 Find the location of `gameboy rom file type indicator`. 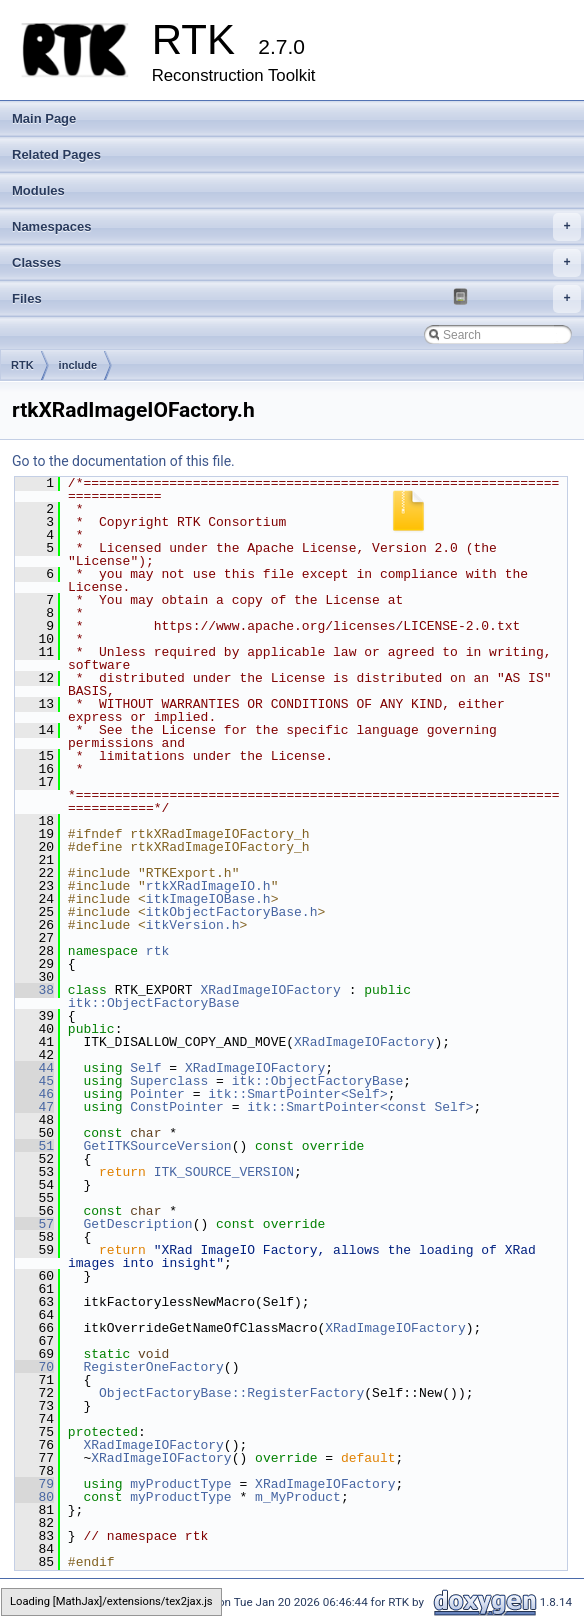

gameboy rom file type indicator is located at coordinates (460, 296).